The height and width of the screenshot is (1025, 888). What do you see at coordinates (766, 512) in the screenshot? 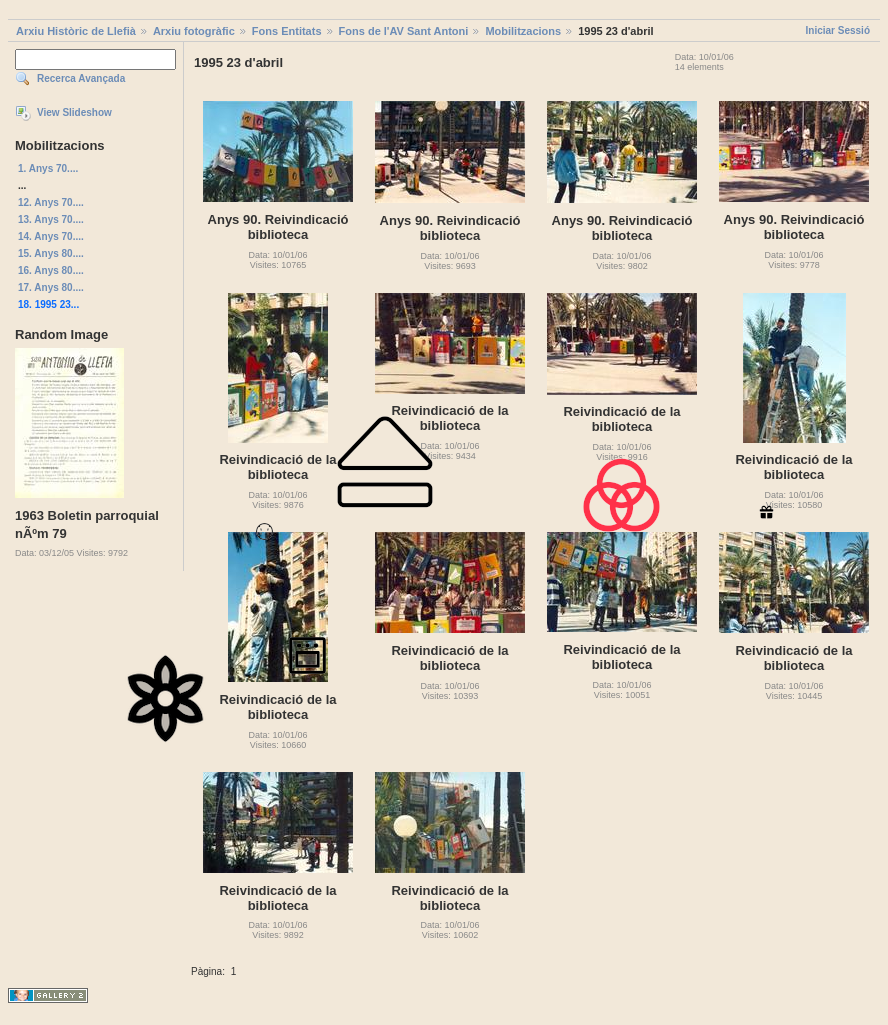
I see `view or redeem a gift` at bounding box center [766, 512].